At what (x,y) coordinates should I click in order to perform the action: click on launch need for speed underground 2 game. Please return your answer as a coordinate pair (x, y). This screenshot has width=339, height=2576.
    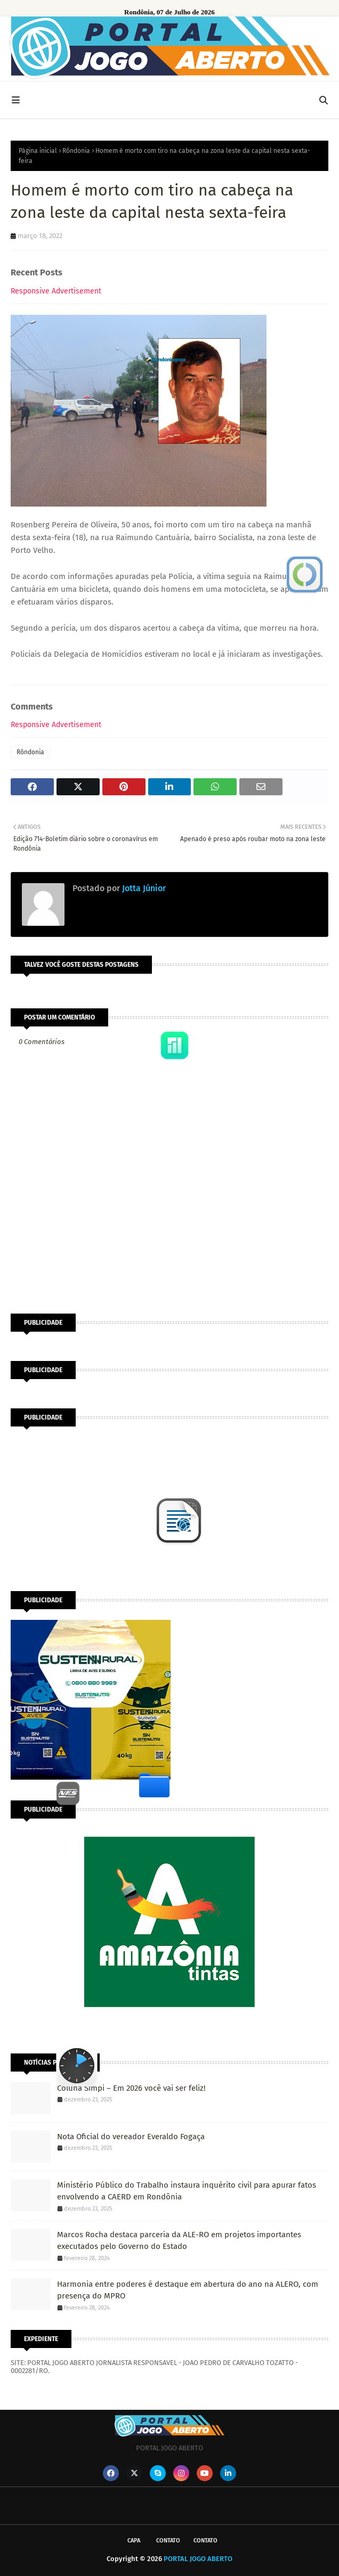
    Looking at the image, I should click on (68, 1793).